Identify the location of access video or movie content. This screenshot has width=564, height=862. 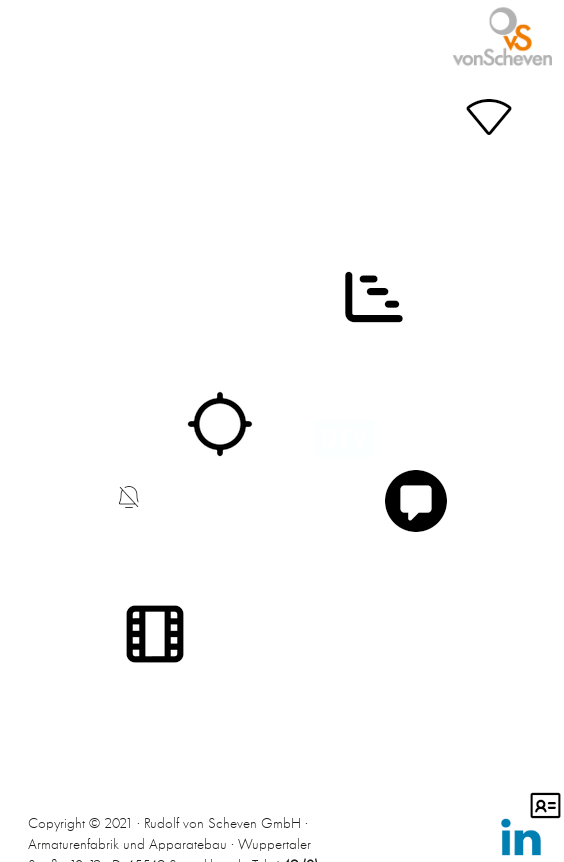
(155, 634).